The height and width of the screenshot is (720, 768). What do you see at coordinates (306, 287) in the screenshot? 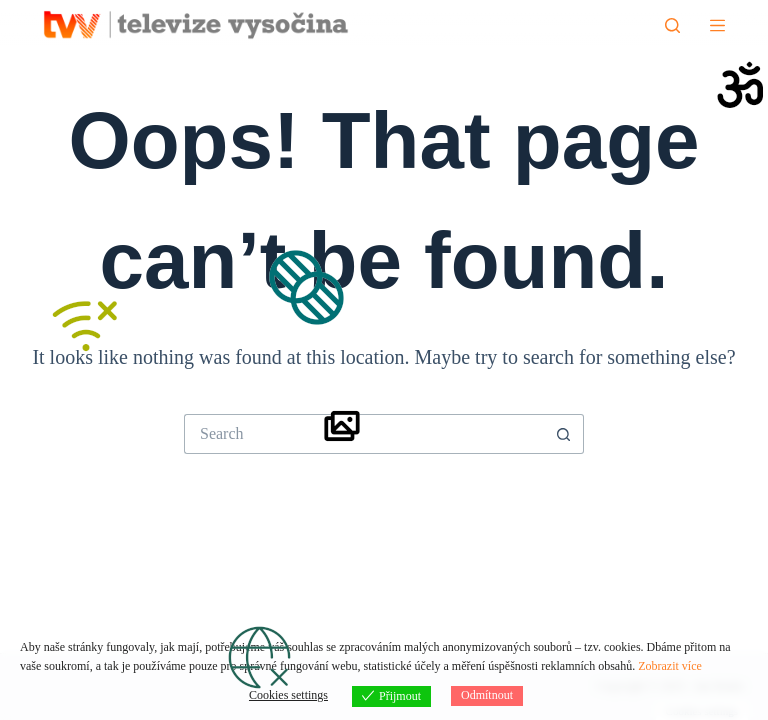
I see `exclude overlapping elements from selection` at bounding box center [306, 287].